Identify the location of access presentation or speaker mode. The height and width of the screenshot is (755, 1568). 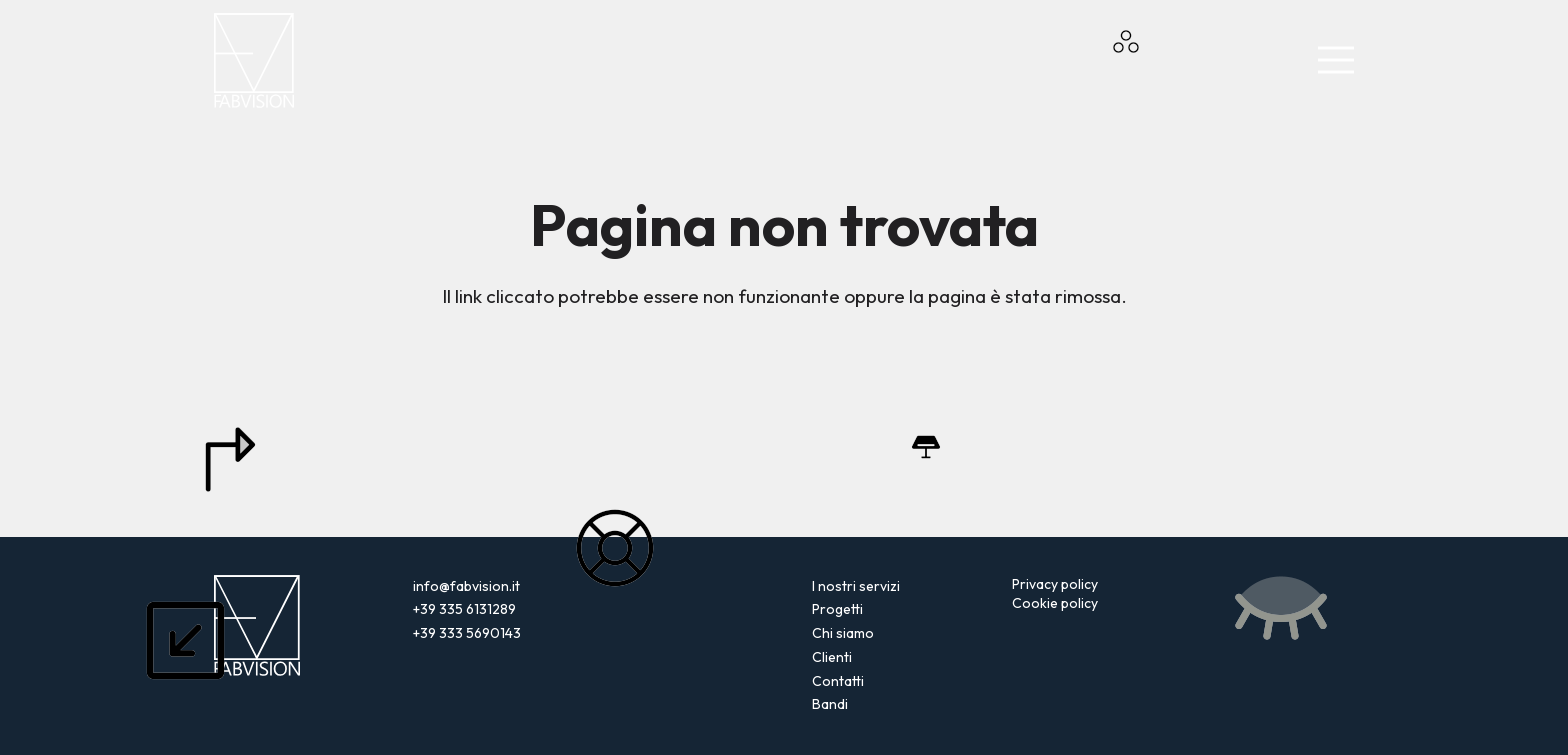
(926, 447).